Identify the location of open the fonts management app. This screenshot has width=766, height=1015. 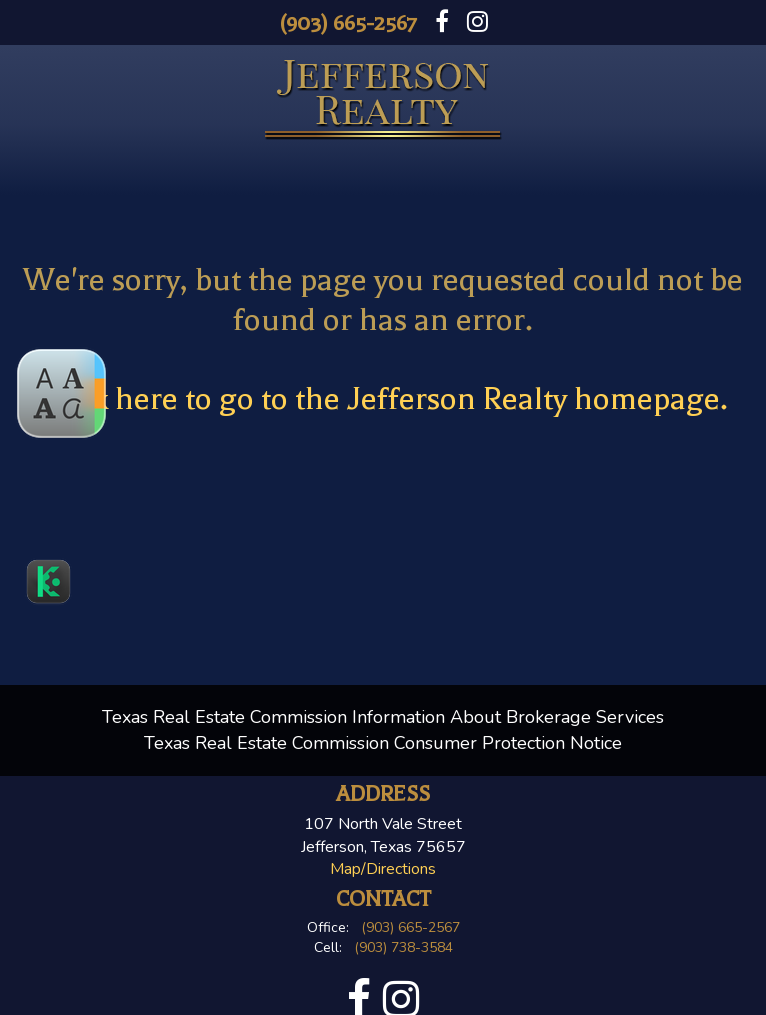
(61, 393).